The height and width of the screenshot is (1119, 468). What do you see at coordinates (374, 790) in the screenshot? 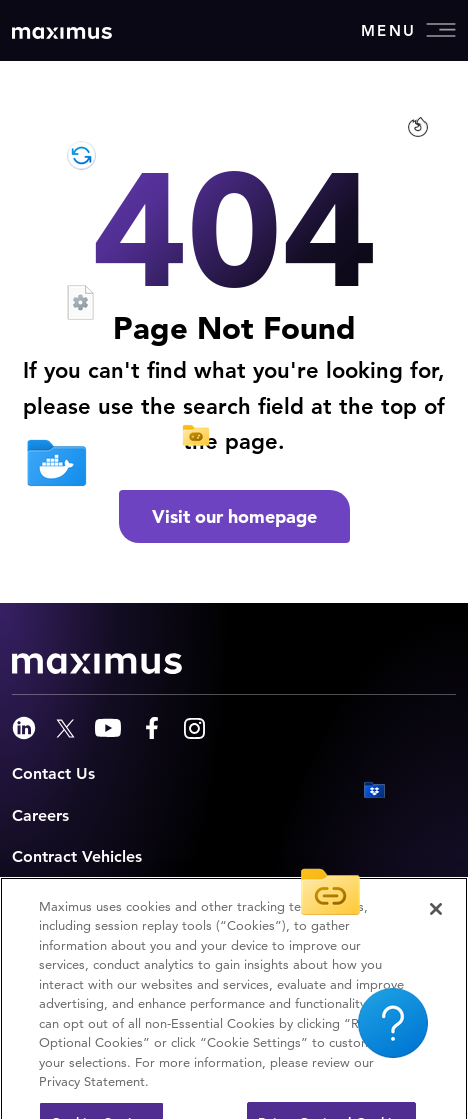
I see `open your Dropbox synced folder` at bounding box center [374, 790].